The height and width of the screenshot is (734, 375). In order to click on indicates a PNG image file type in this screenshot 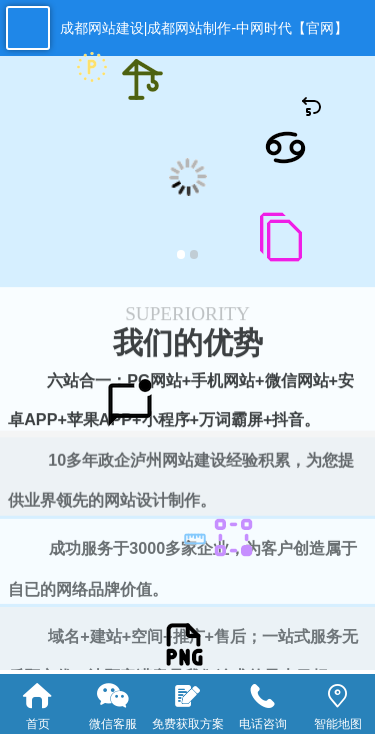, I will do `click(183, 644)`.